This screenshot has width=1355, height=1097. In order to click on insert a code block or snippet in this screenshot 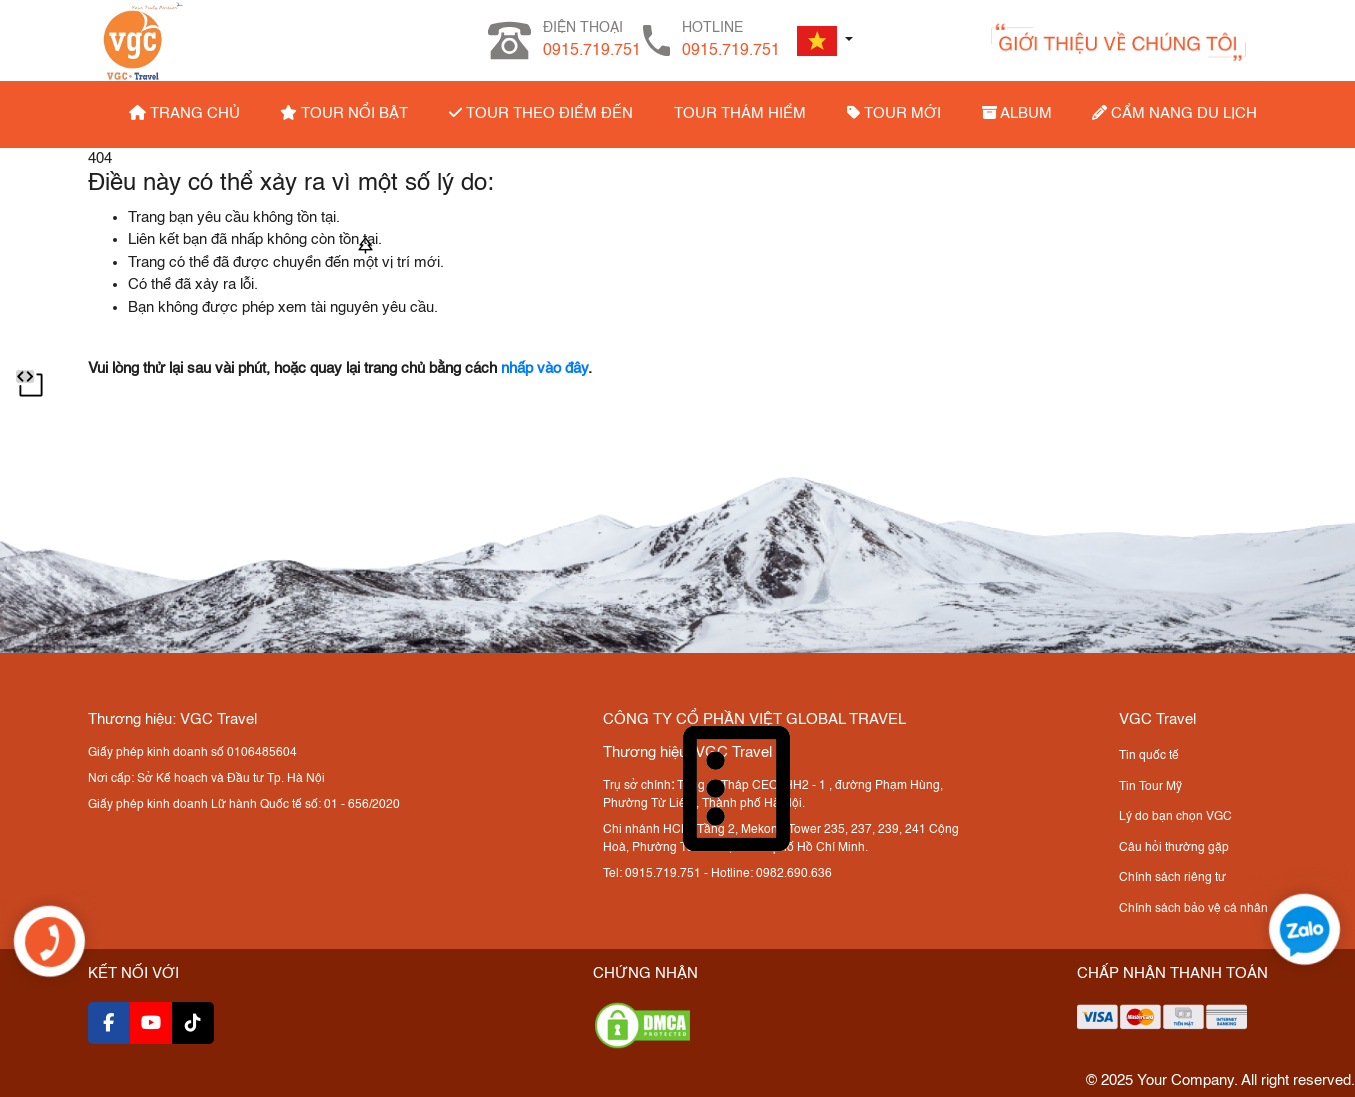, I will do `click(31, 385)`.